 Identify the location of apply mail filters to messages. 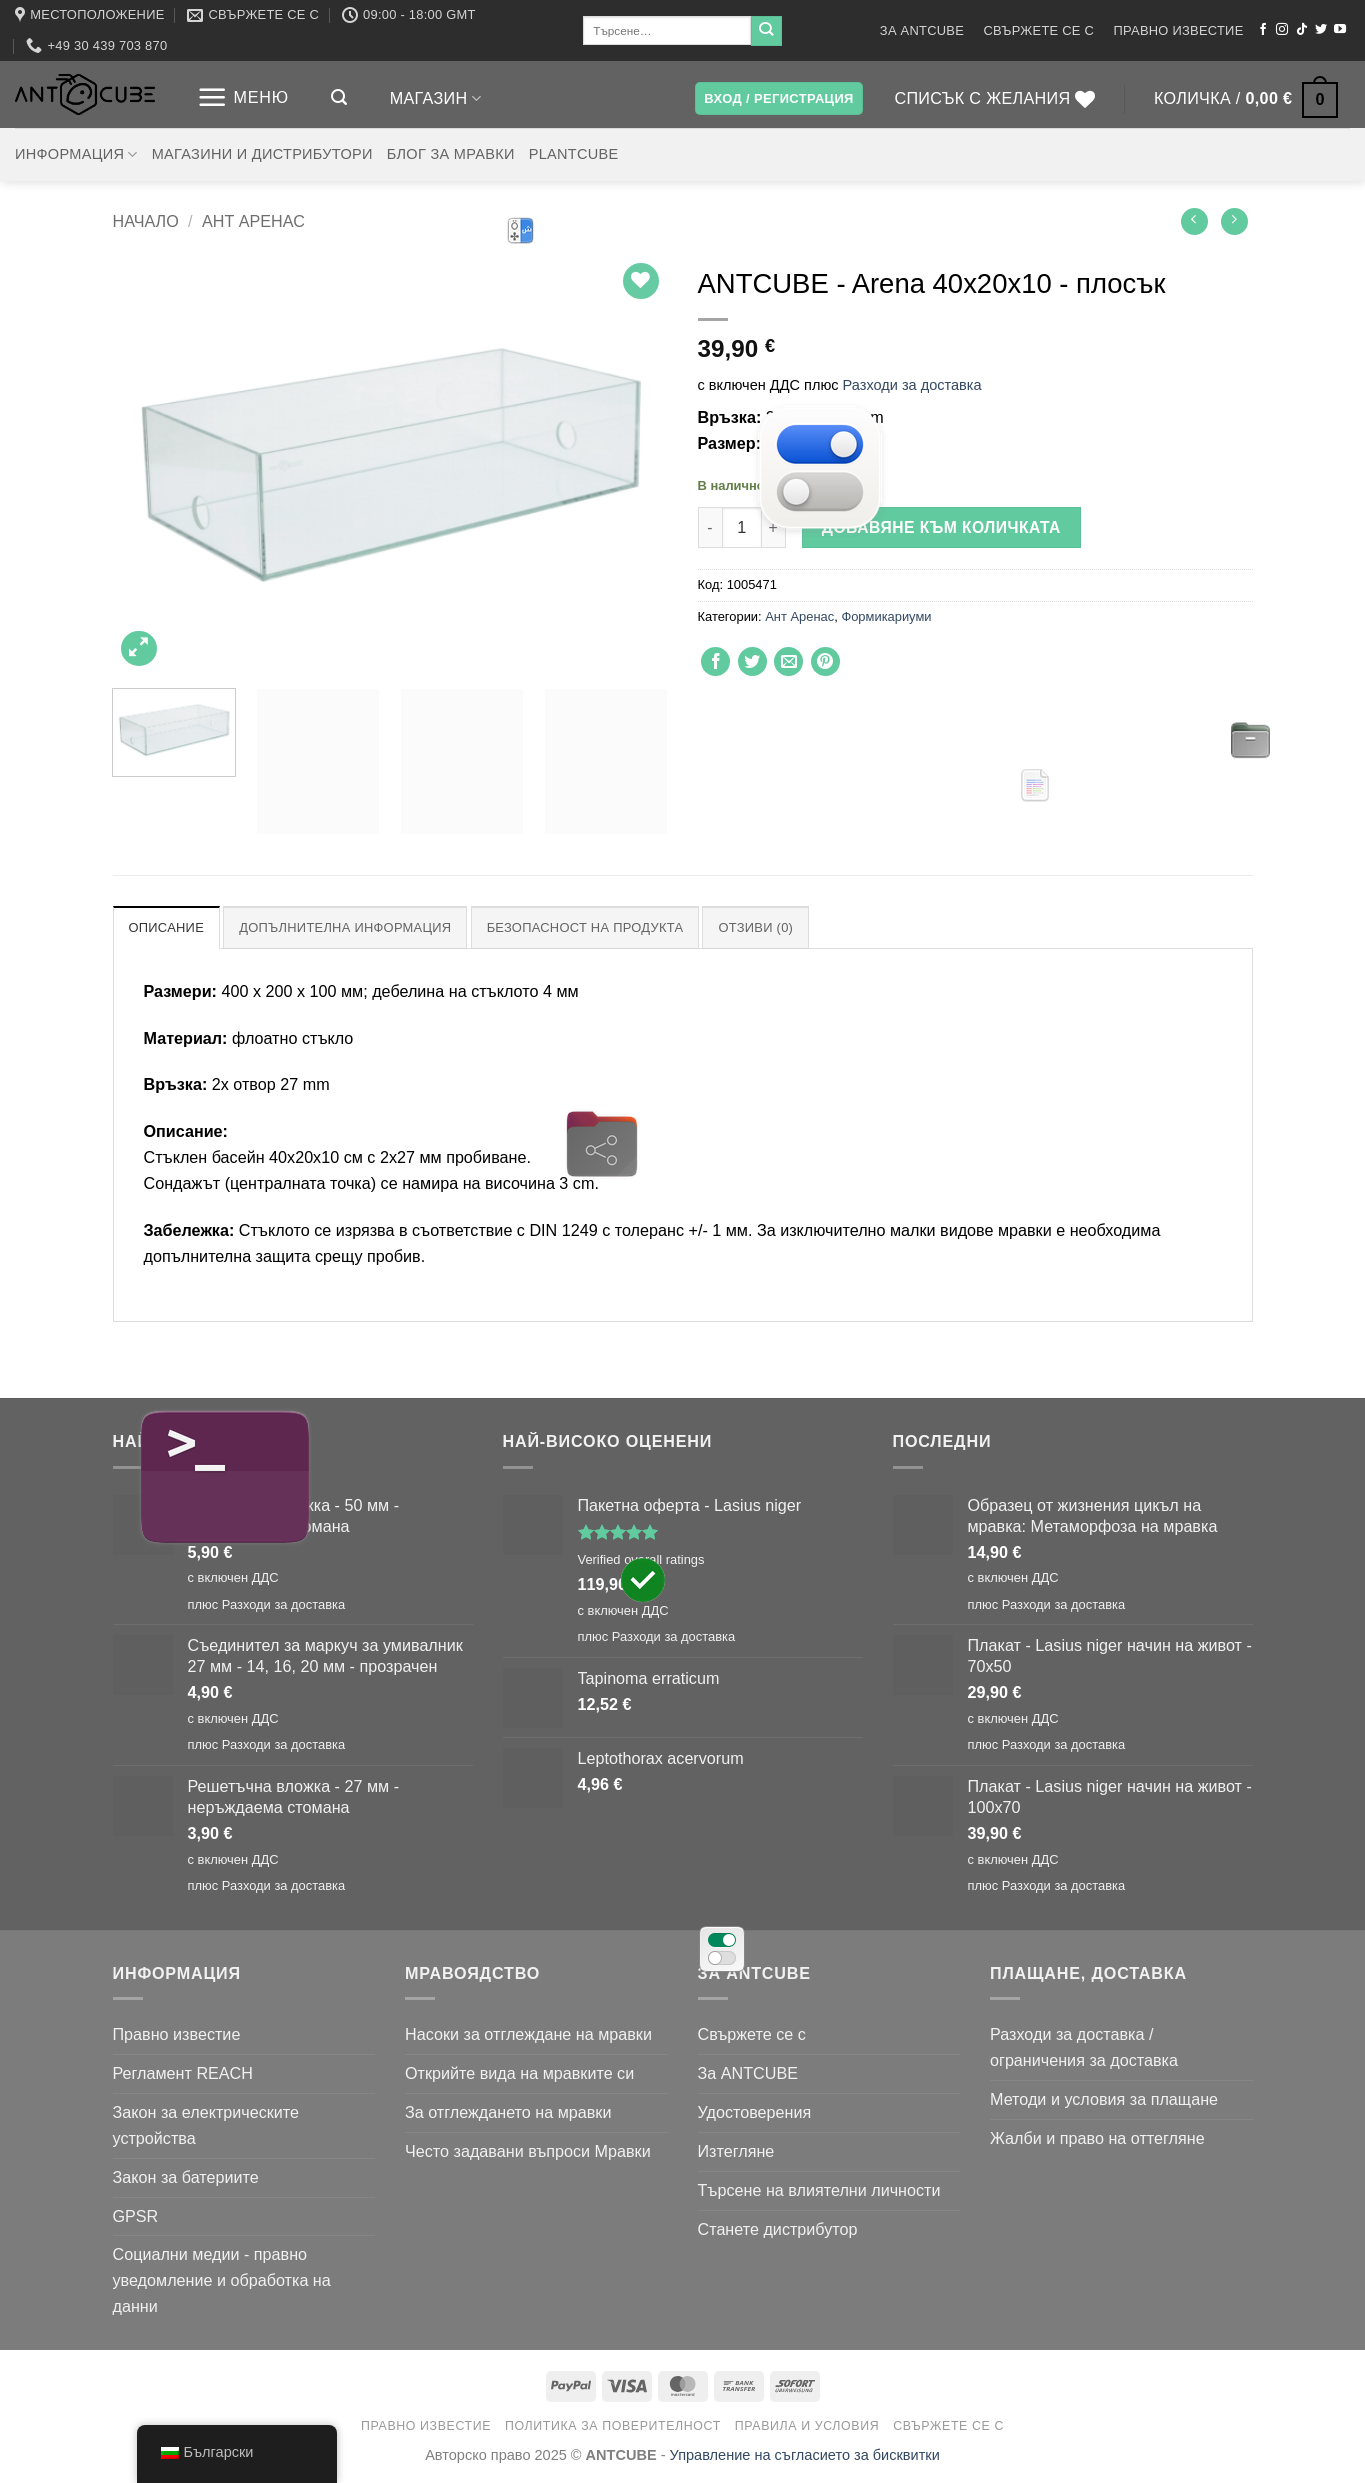
(643, 1580).